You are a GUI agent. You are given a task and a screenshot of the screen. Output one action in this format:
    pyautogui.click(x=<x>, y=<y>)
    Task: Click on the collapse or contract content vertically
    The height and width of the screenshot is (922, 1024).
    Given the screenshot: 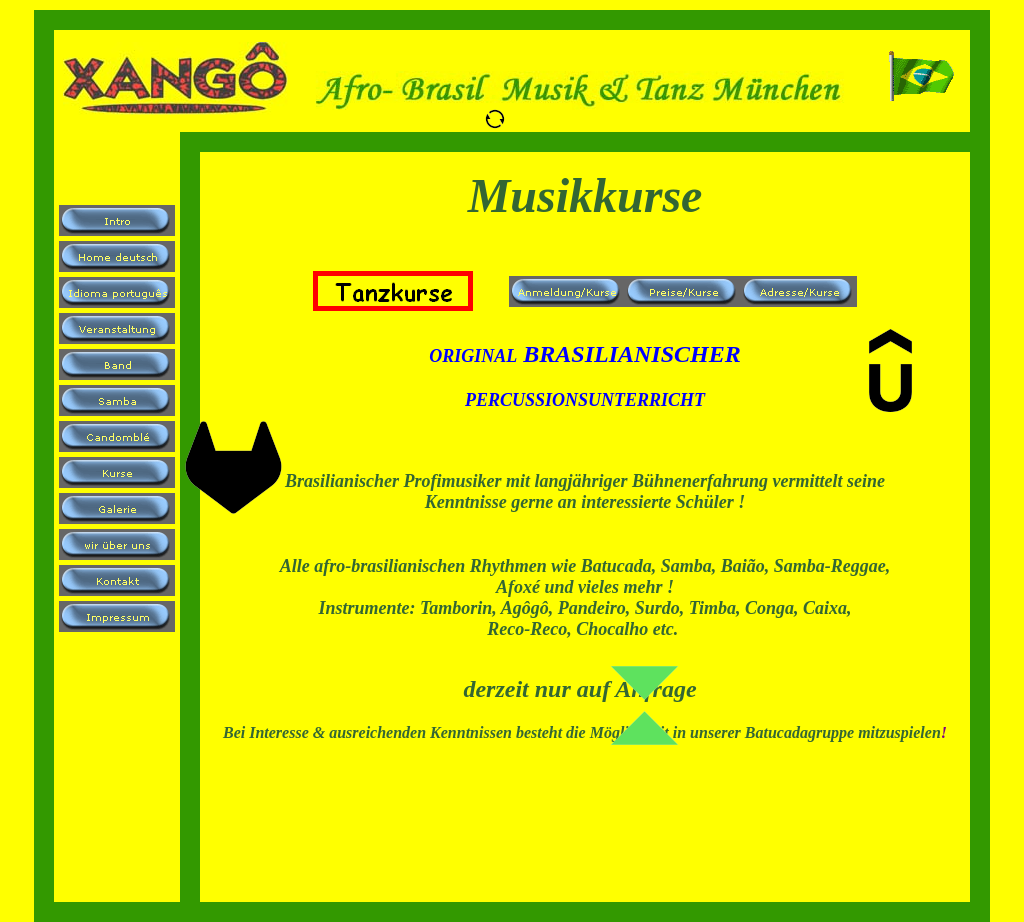 What is the action you would take?
    pyautogui.click(x=644, y=705)
    